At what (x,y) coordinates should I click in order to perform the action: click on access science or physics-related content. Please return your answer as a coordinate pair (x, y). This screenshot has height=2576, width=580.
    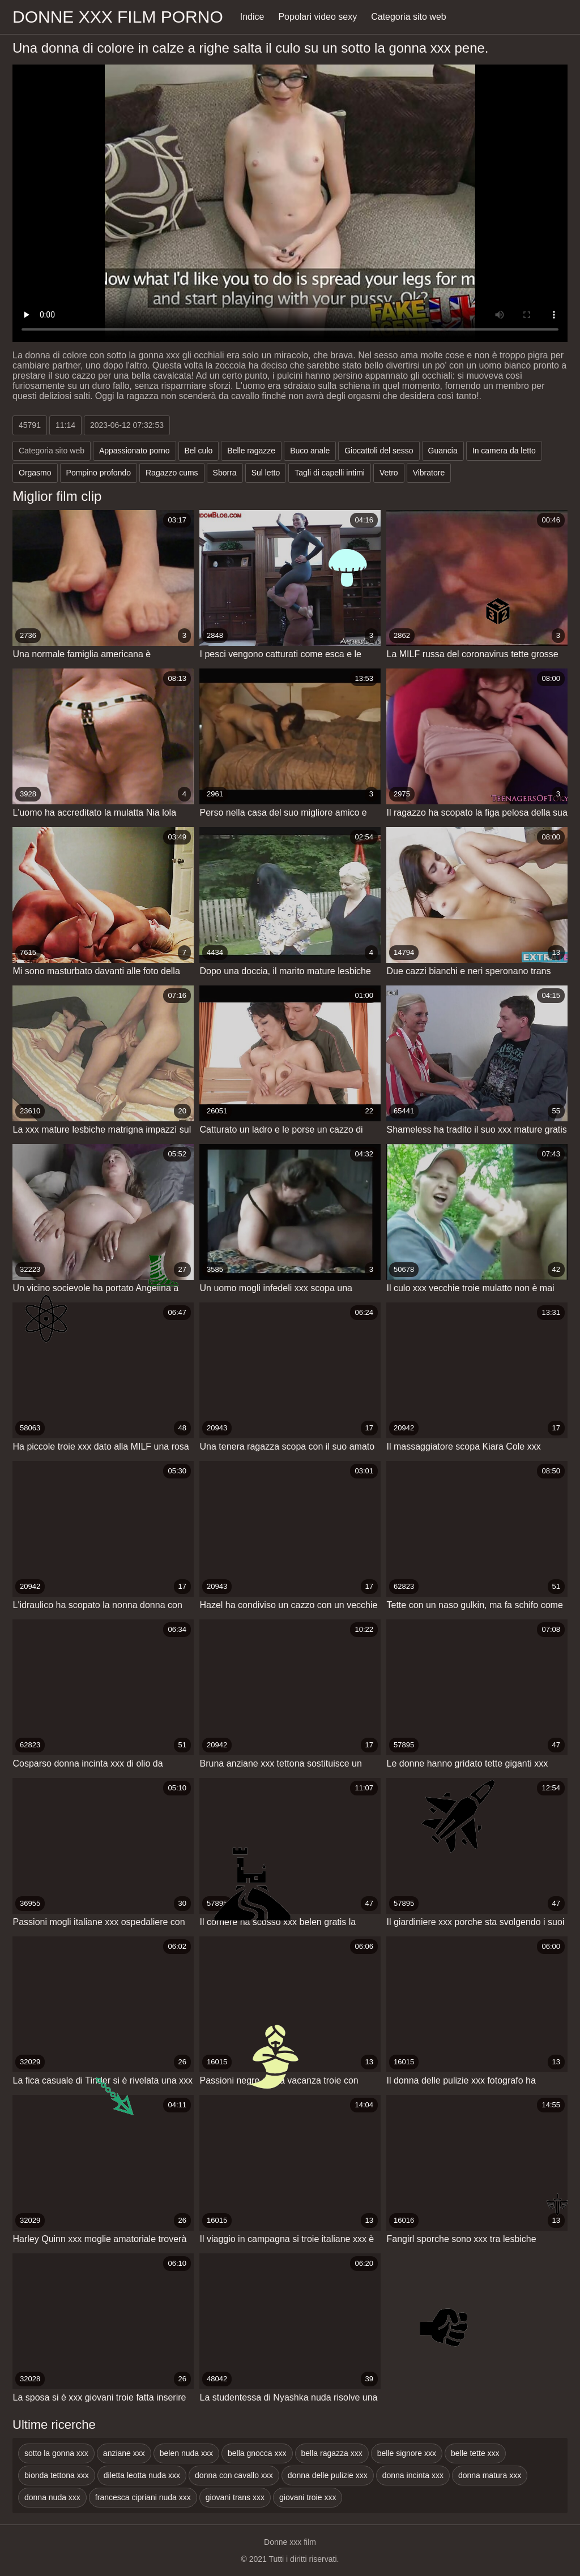
    Looking at the image, I should click on (46, 1318).